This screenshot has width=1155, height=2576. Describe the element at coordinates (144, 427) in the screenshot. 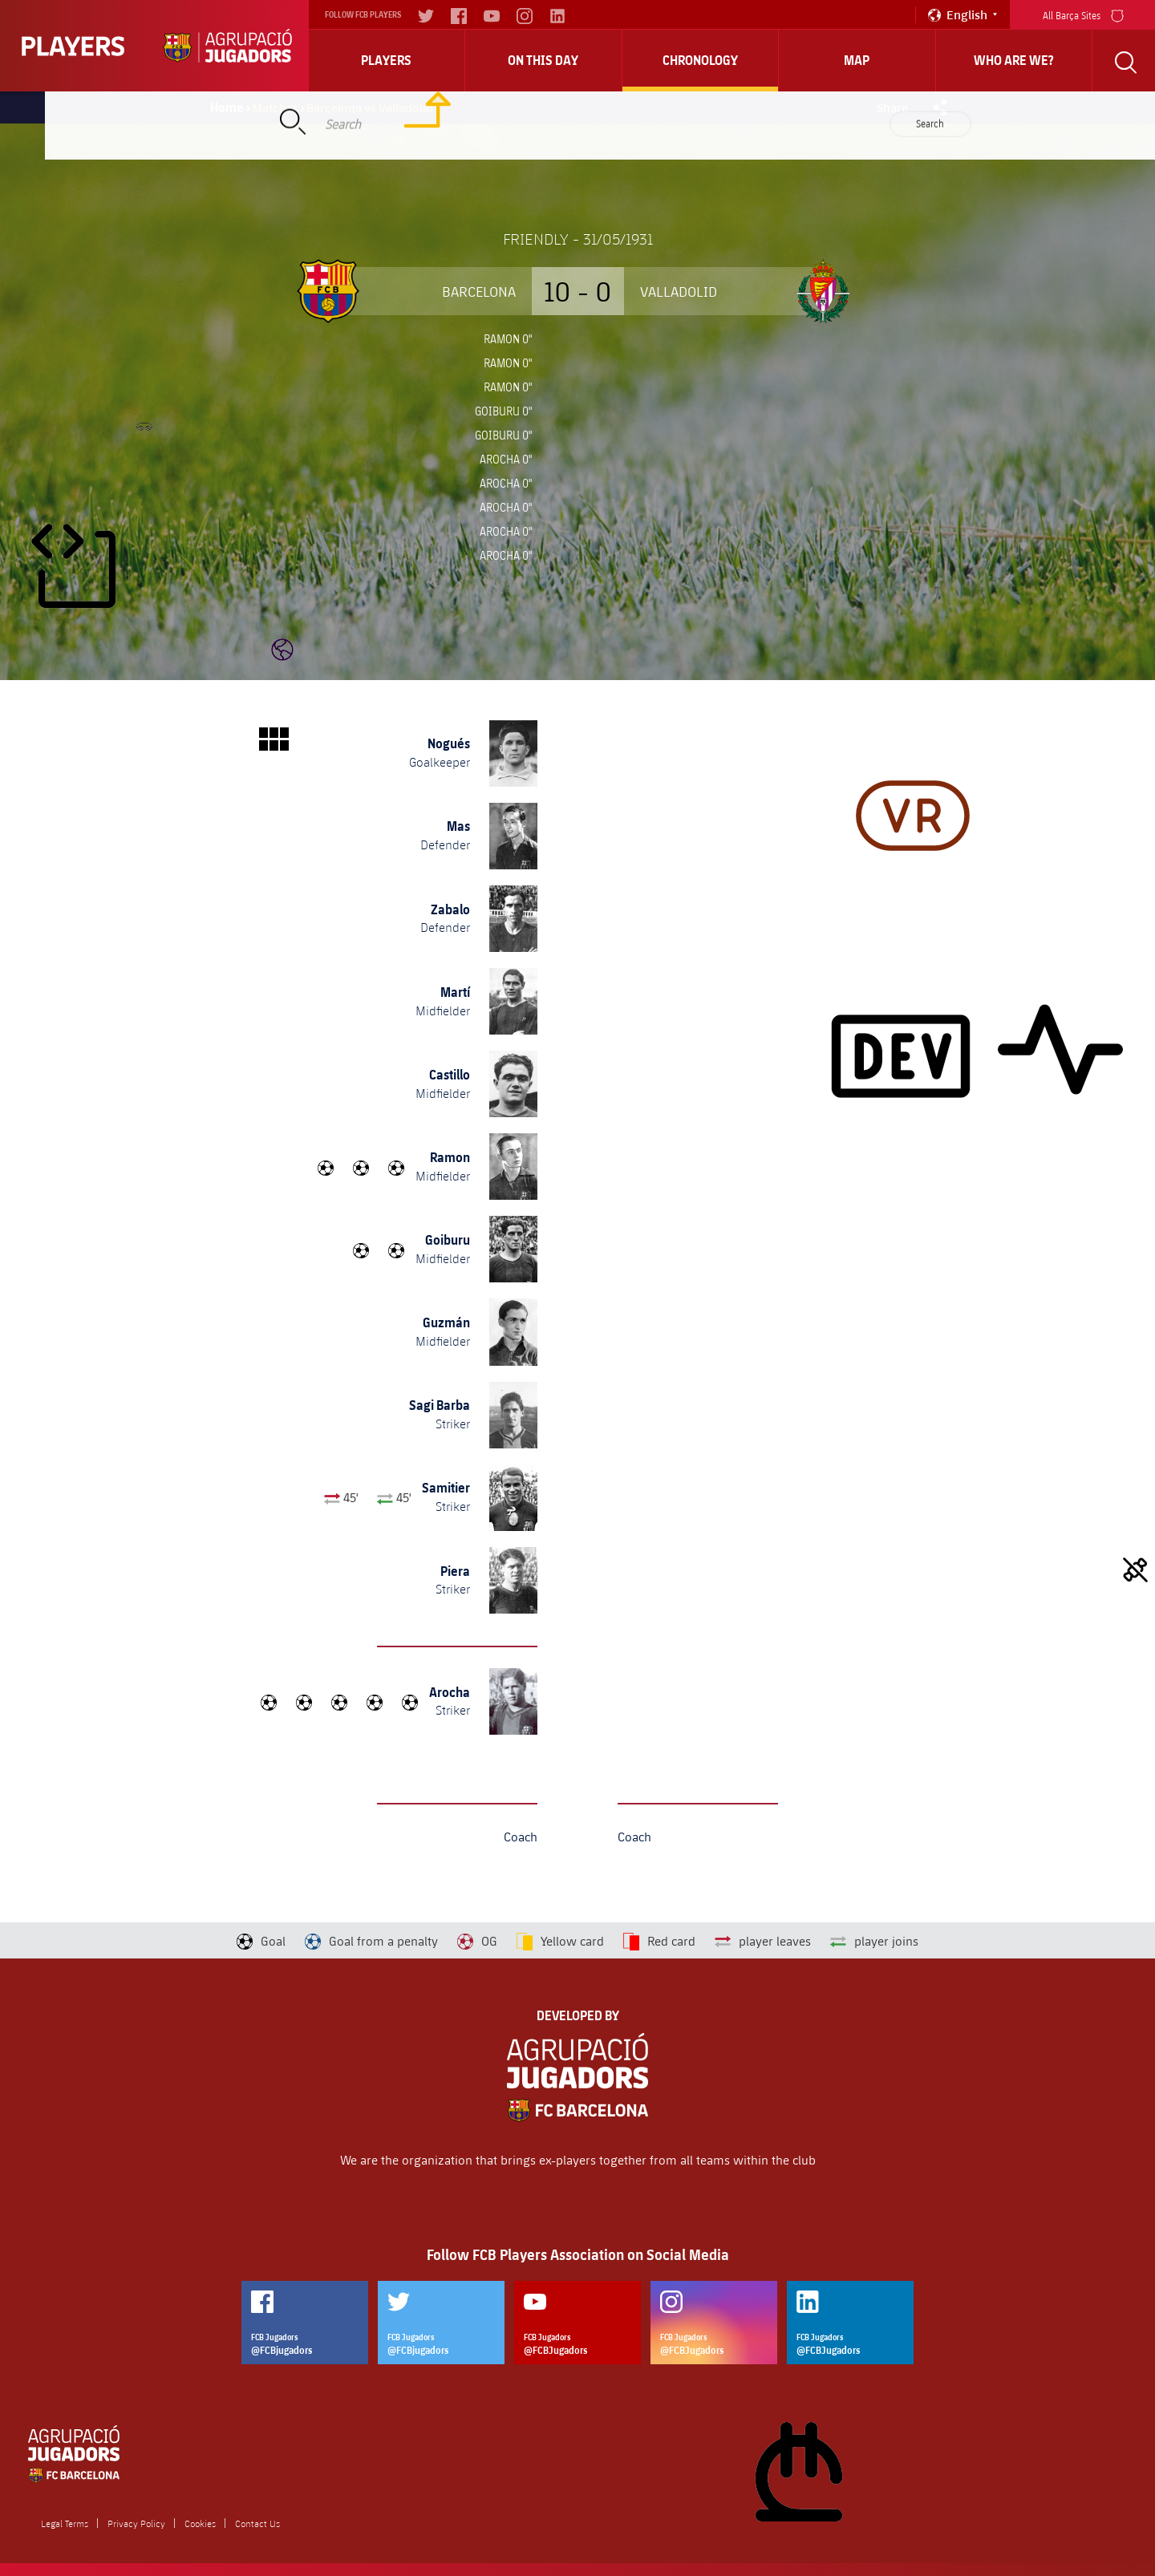

I see `access swimming or sports activity settings` at that location.